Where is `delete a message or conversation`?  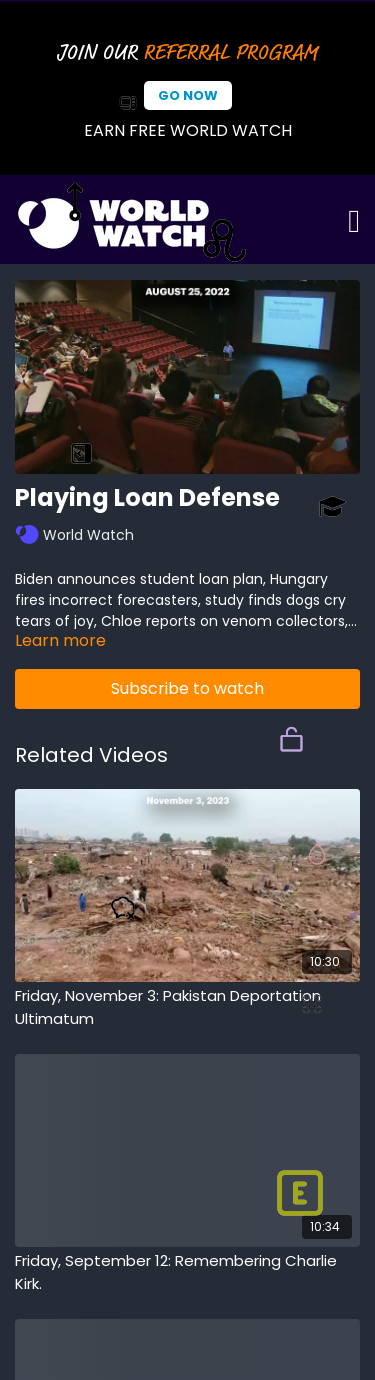 delete a message or conversation is located at coordinates (122, 907).